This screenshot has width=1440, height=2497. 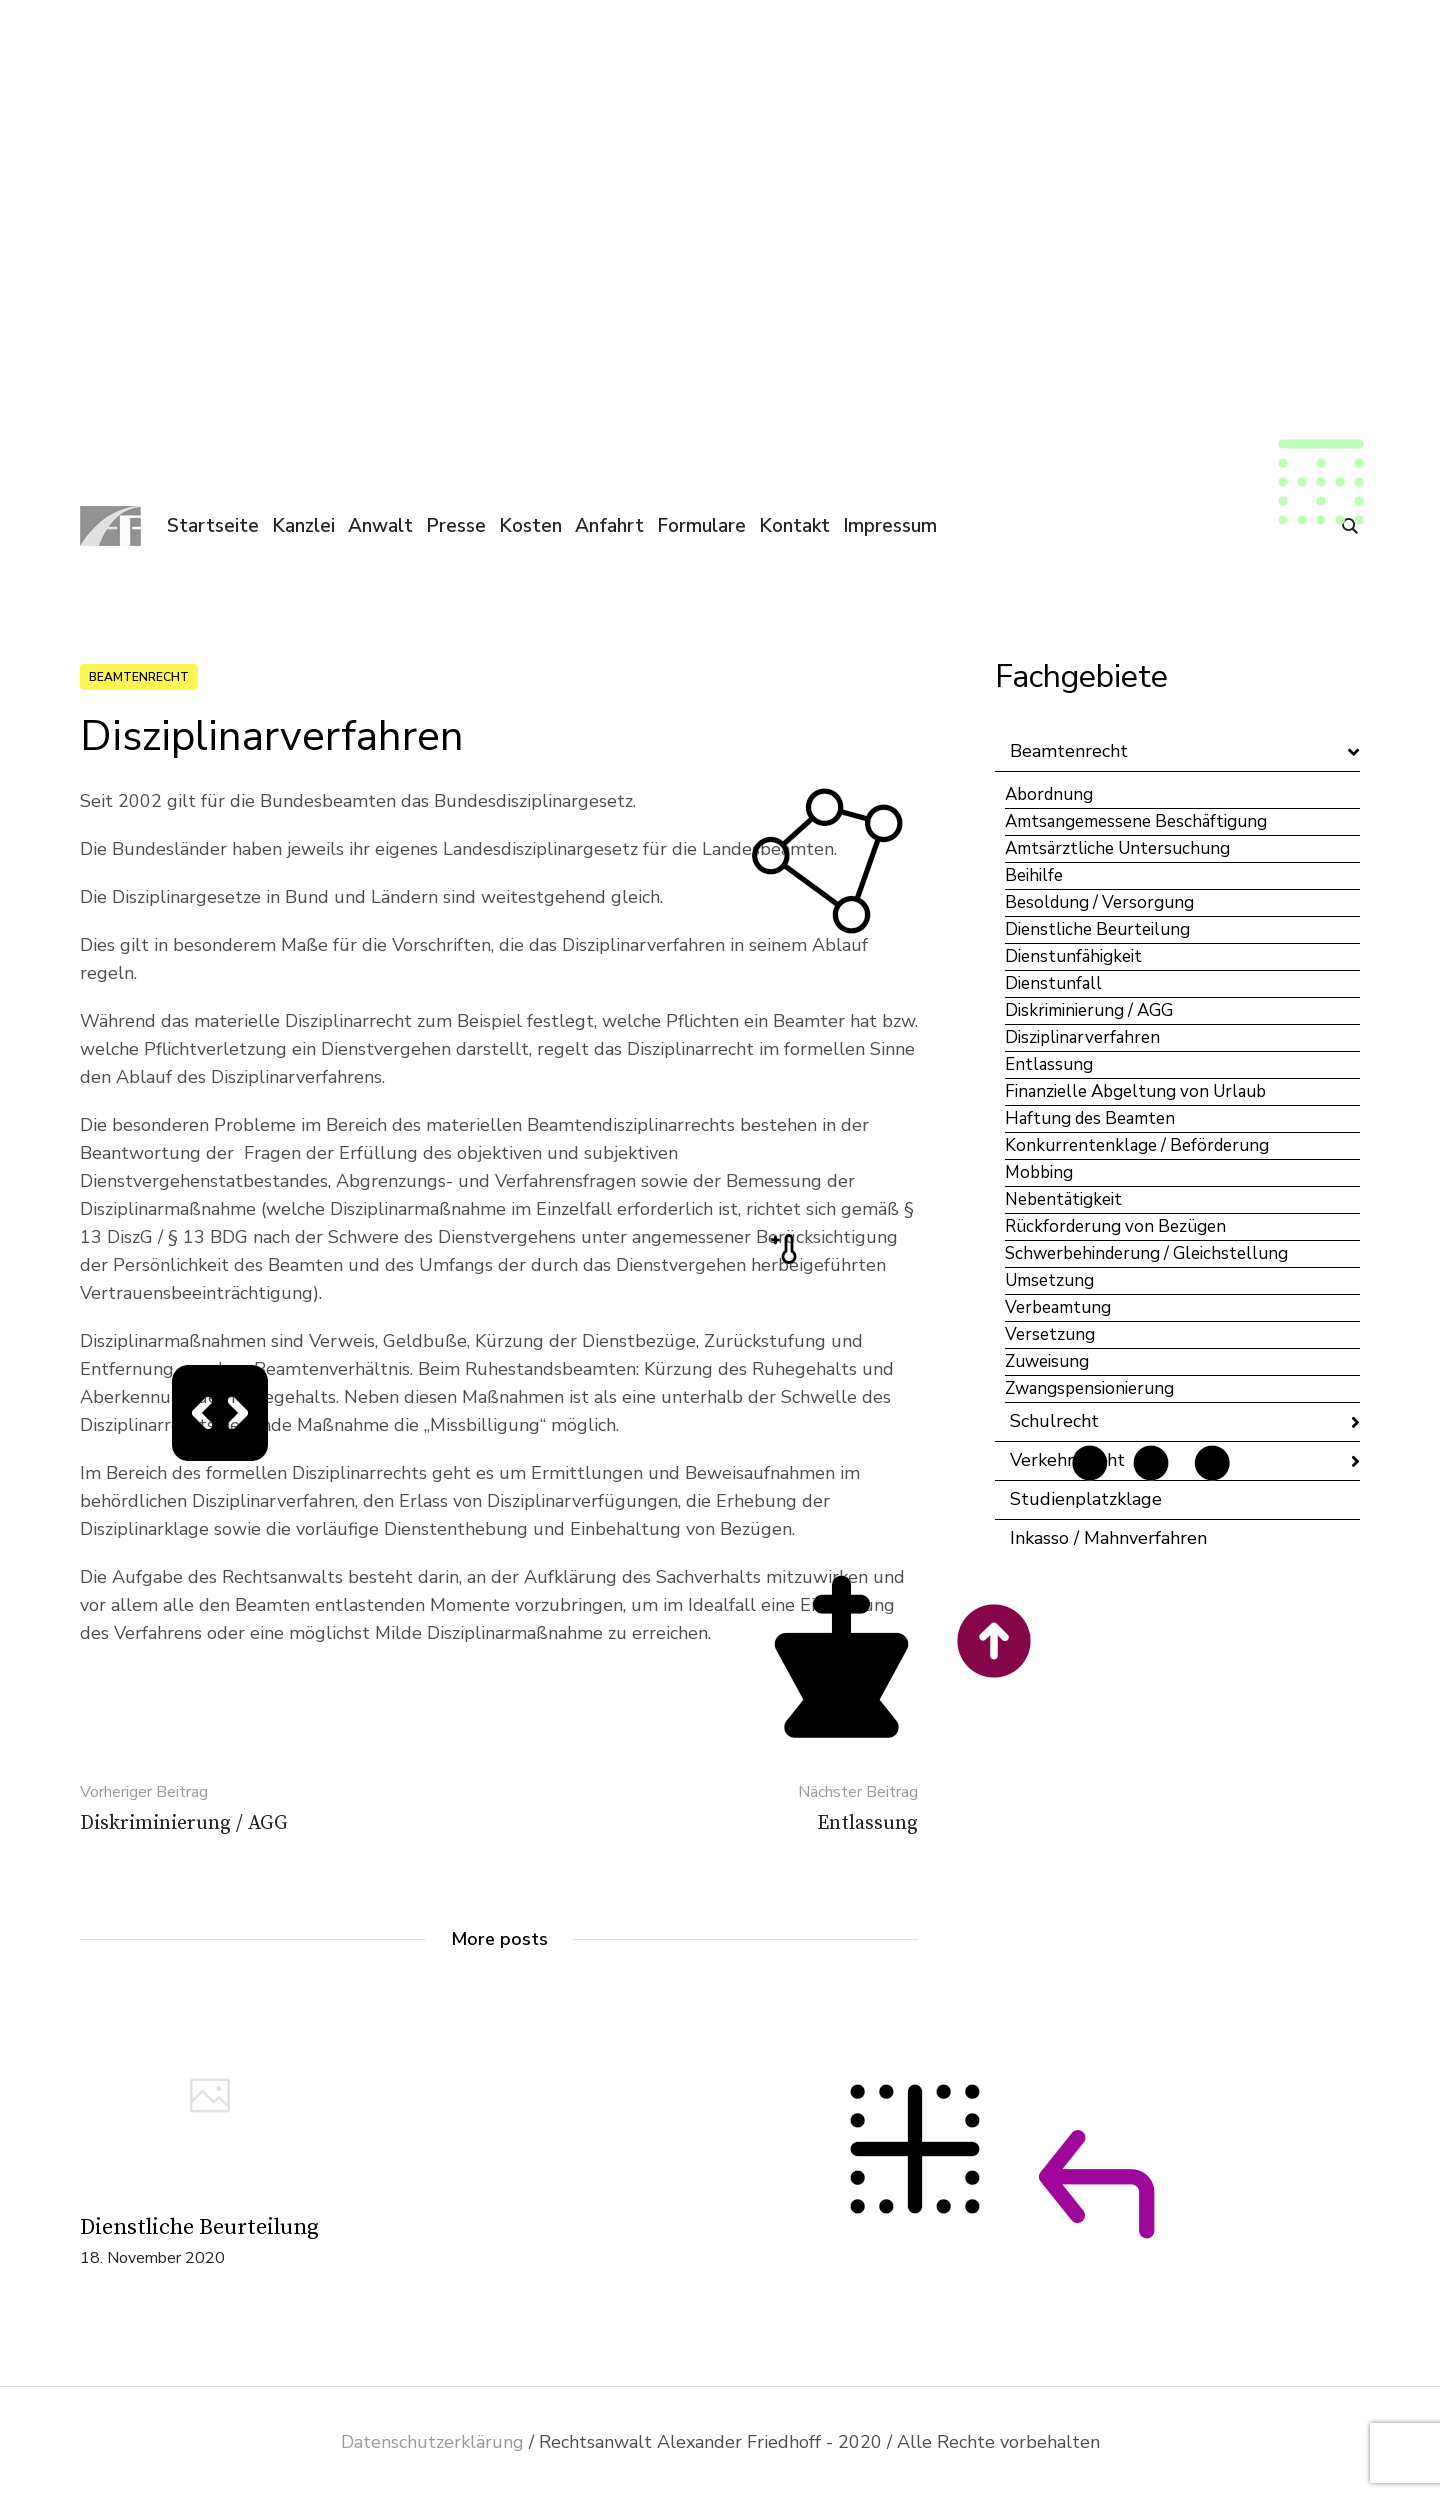 What do you see at coordinates (786, 1249) in the screenshot?
I see `increase temperature setting` at bounding box center [786, 1249].